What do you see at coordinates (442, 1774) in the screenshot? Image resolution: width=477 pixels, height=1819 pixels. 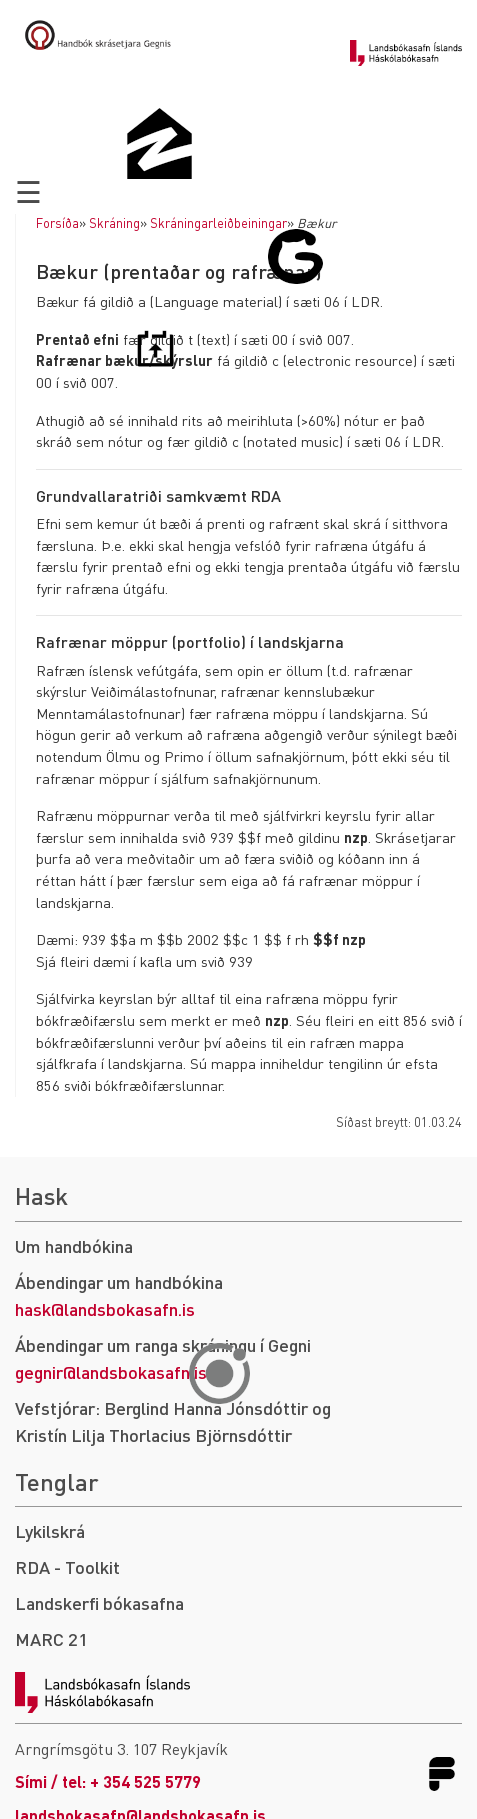 I see `formbricks logo` at bounding box center [442, 1774].